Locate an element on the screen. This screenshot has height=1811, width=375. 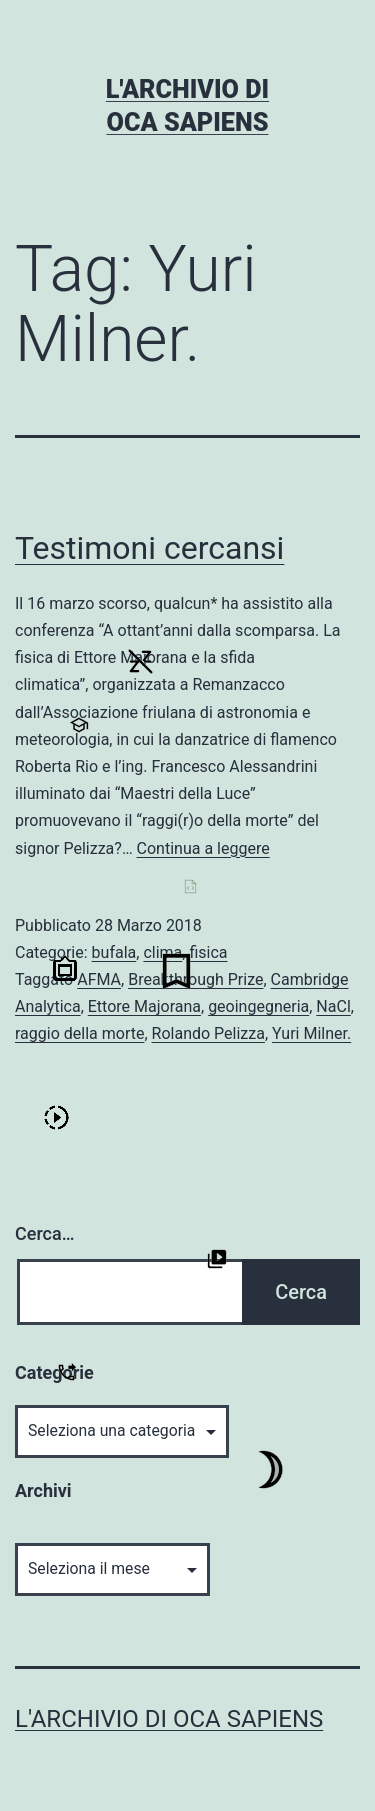
call forwarding is enabled is located at coordinates (66, 1372).